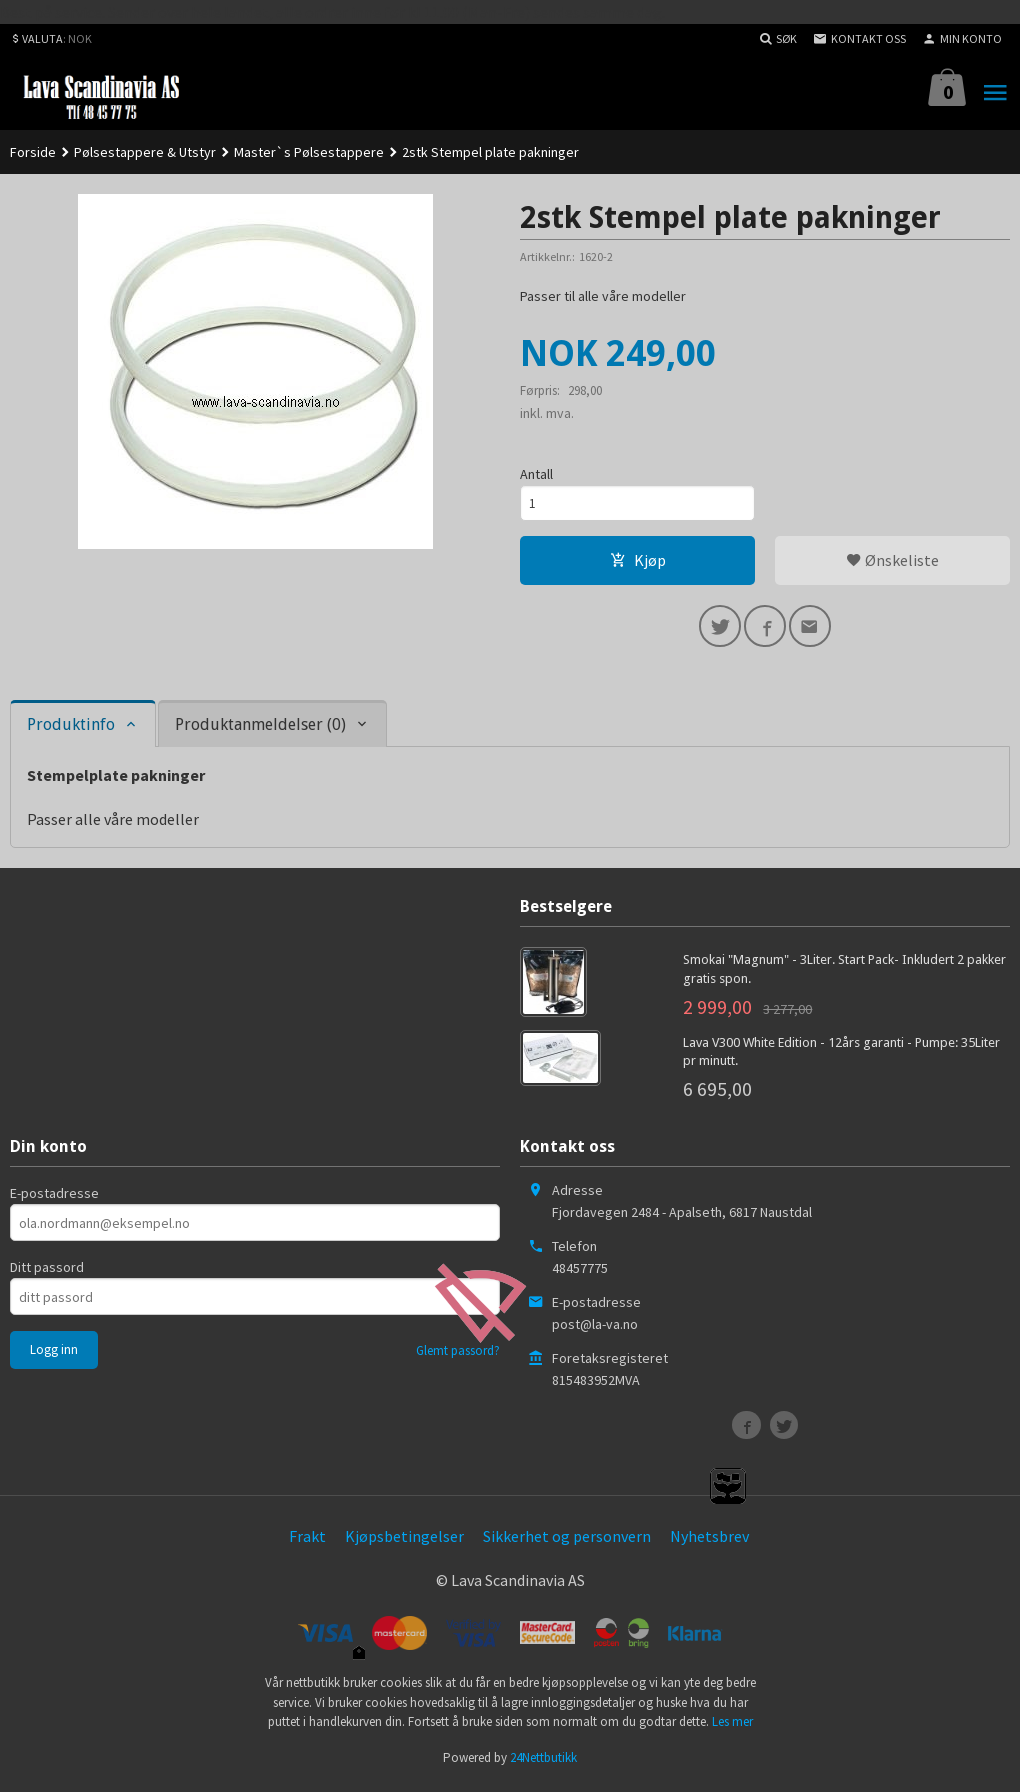  I want to click on navigate to home screen, so click(359, 1653).